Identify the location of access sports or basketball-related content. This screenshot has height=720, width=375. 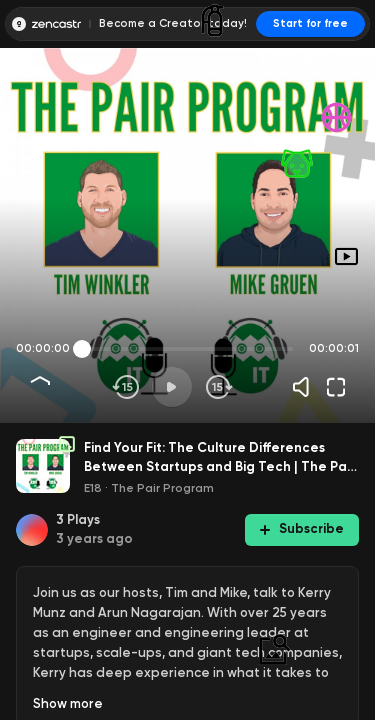
(336, 117).